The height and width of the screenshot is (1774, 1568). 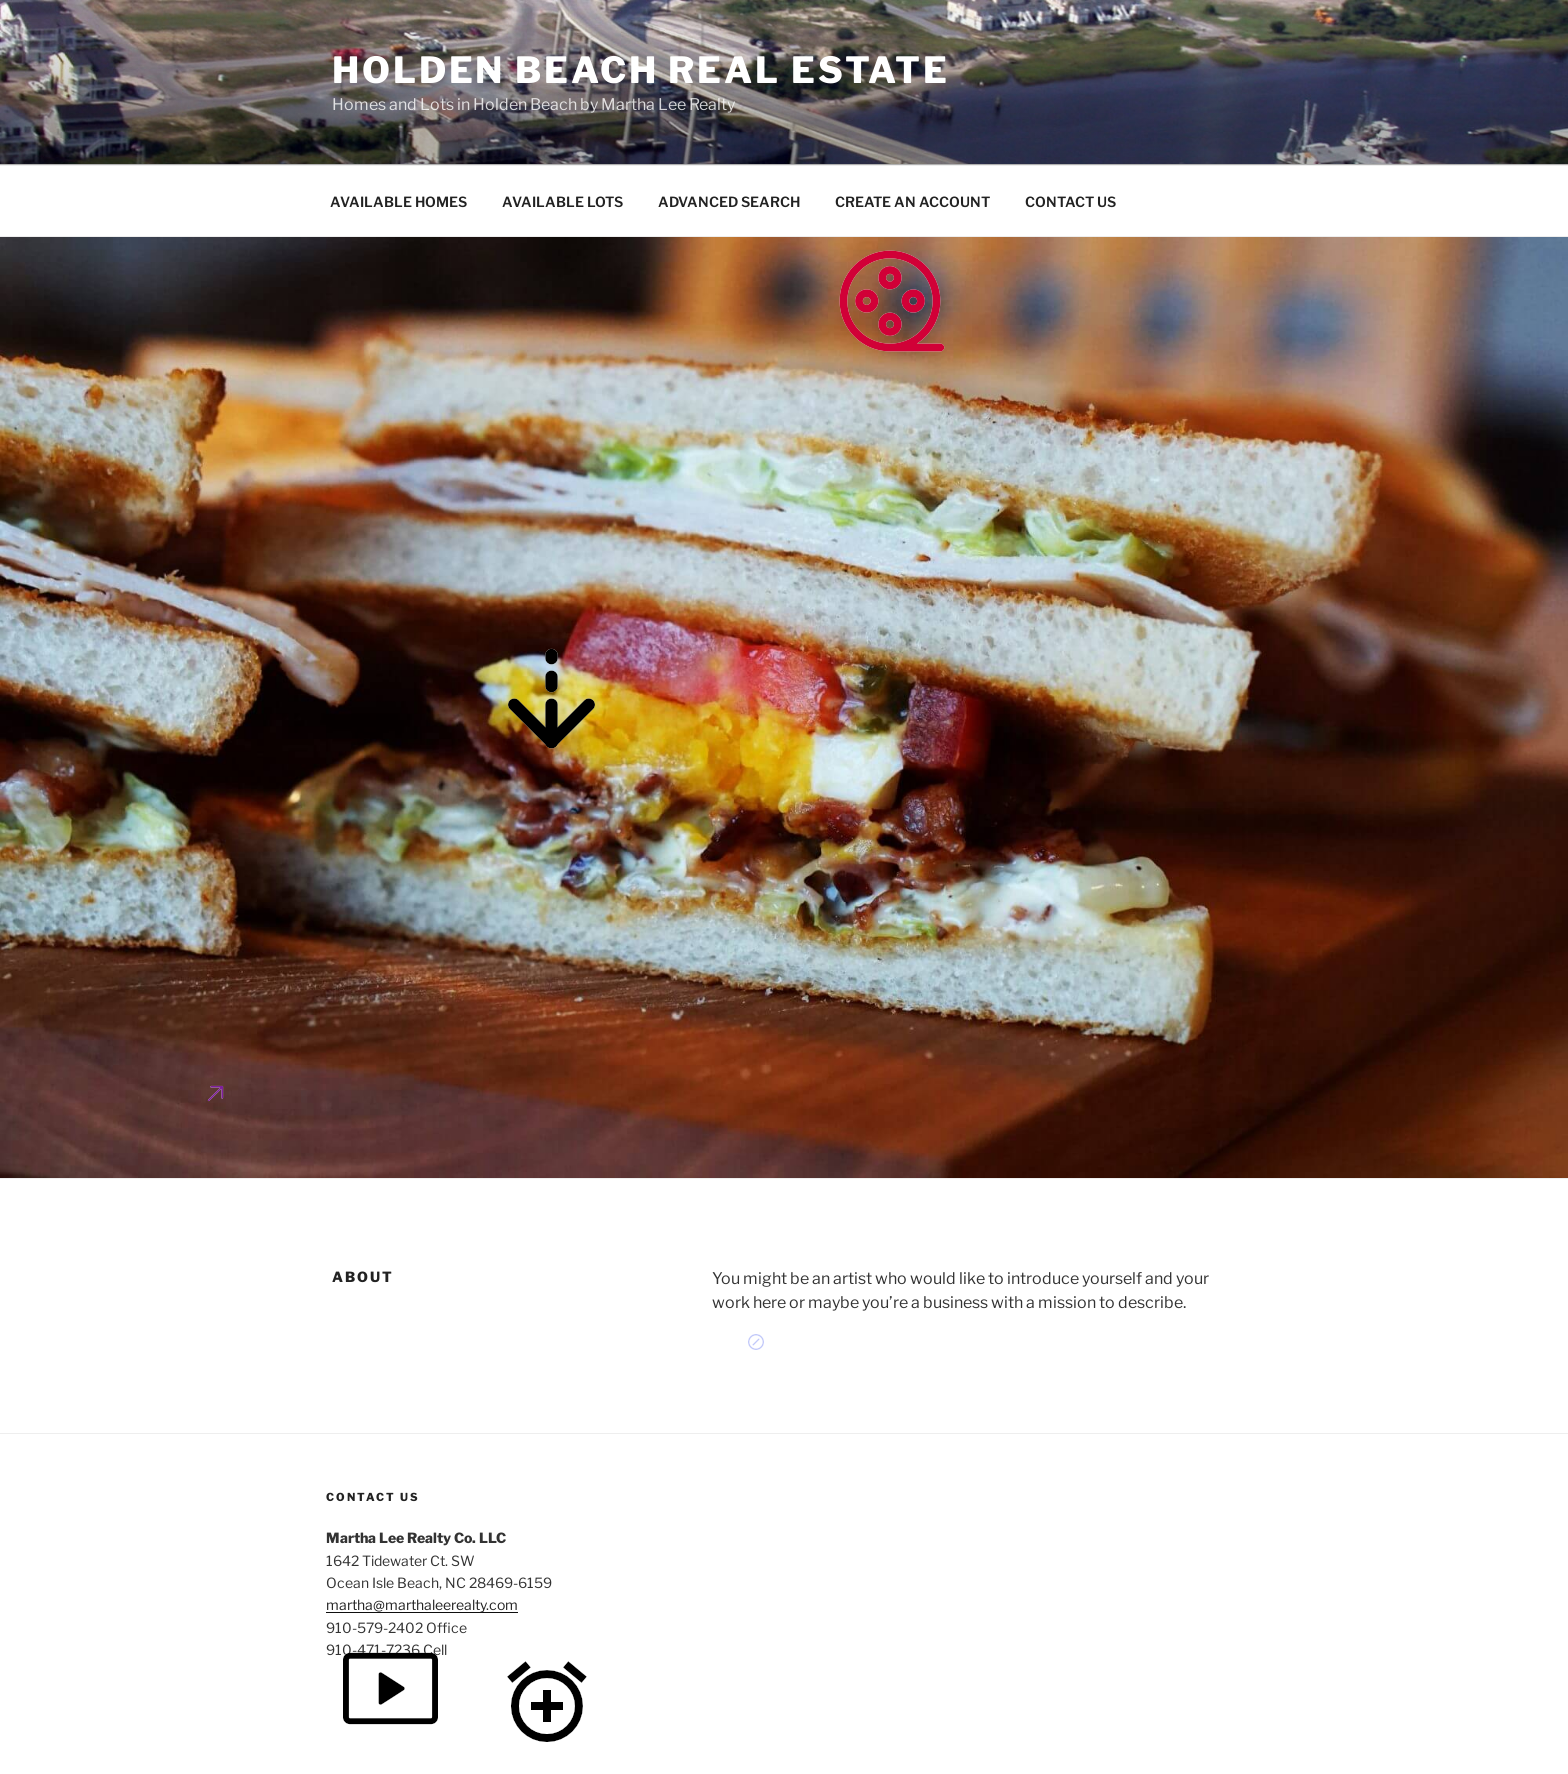 What do you see at coordinates (215, 1093) in the screenshot?
I see `open link in new tab or window` at bounding box center [215, 1093].